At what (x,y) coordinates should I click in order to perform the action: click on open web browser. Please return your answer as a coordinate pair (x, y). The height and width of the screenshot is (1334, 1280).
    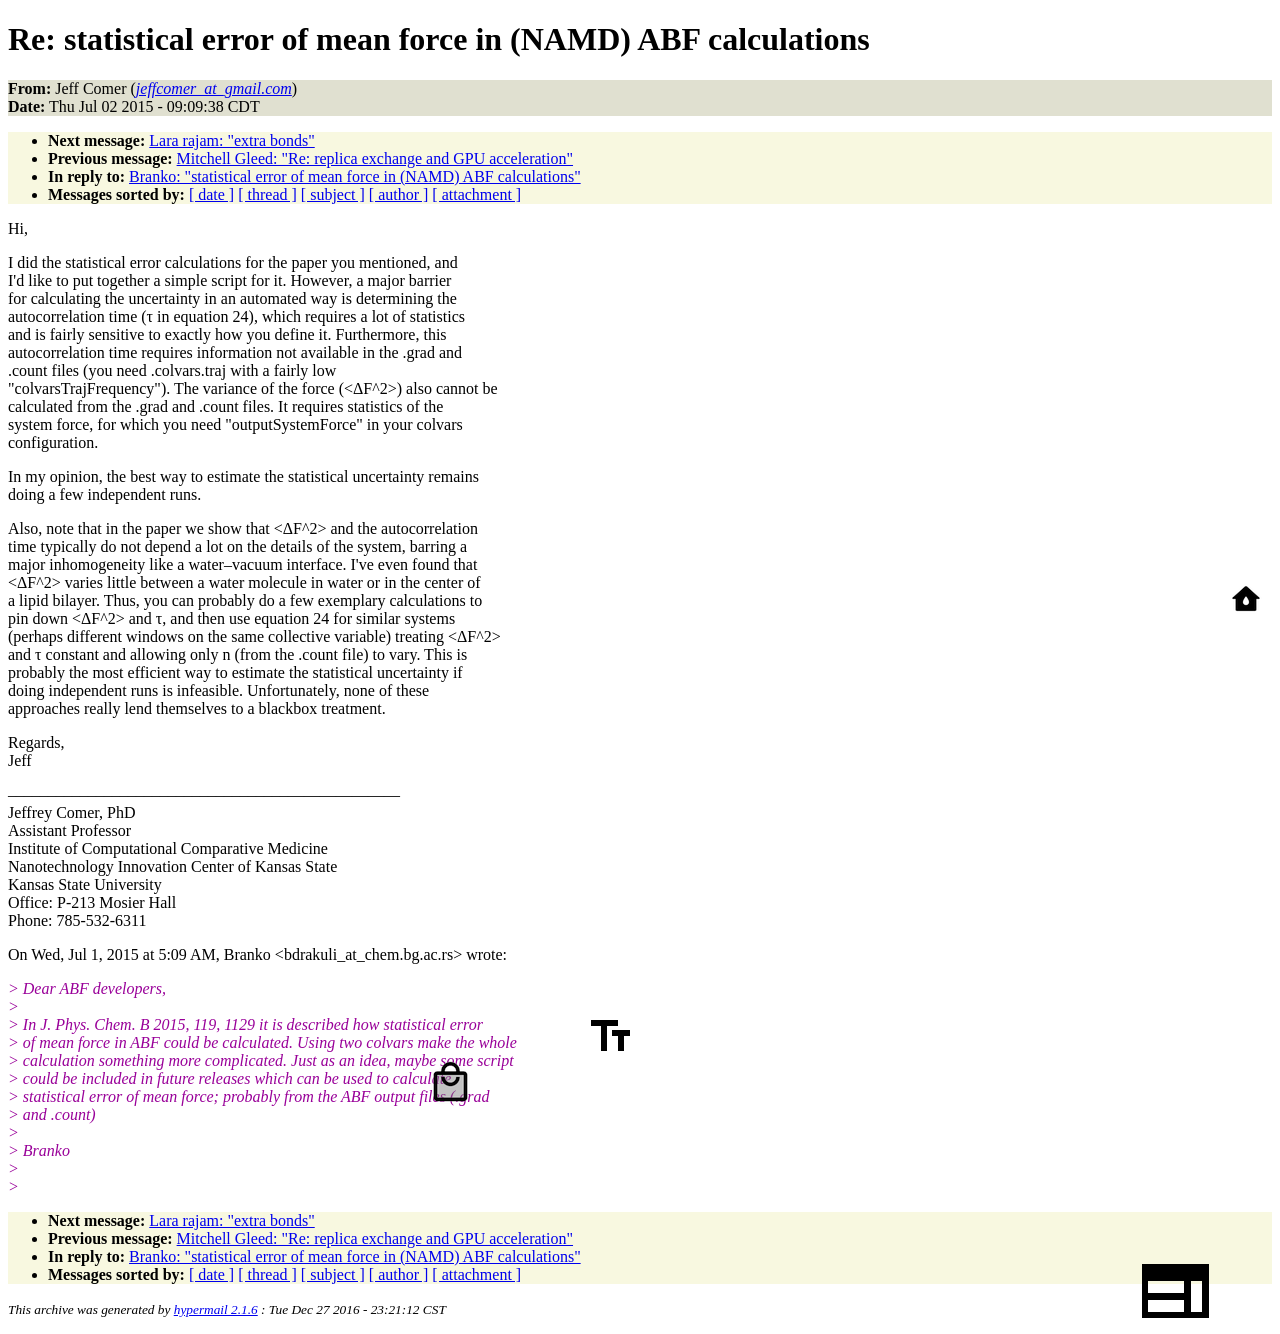
    Looking at the image, I should click on (1175, 1291).